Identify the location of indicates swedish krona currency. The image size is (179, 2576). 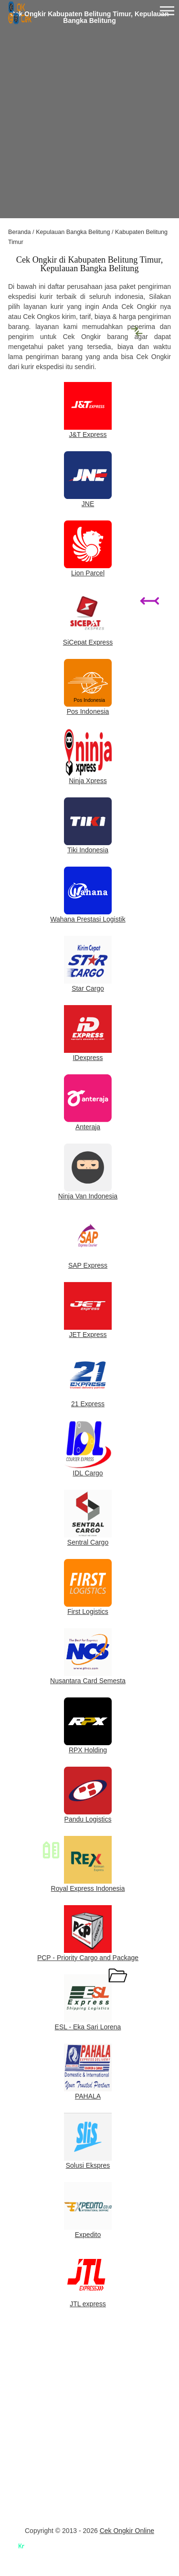
(21, 2546).